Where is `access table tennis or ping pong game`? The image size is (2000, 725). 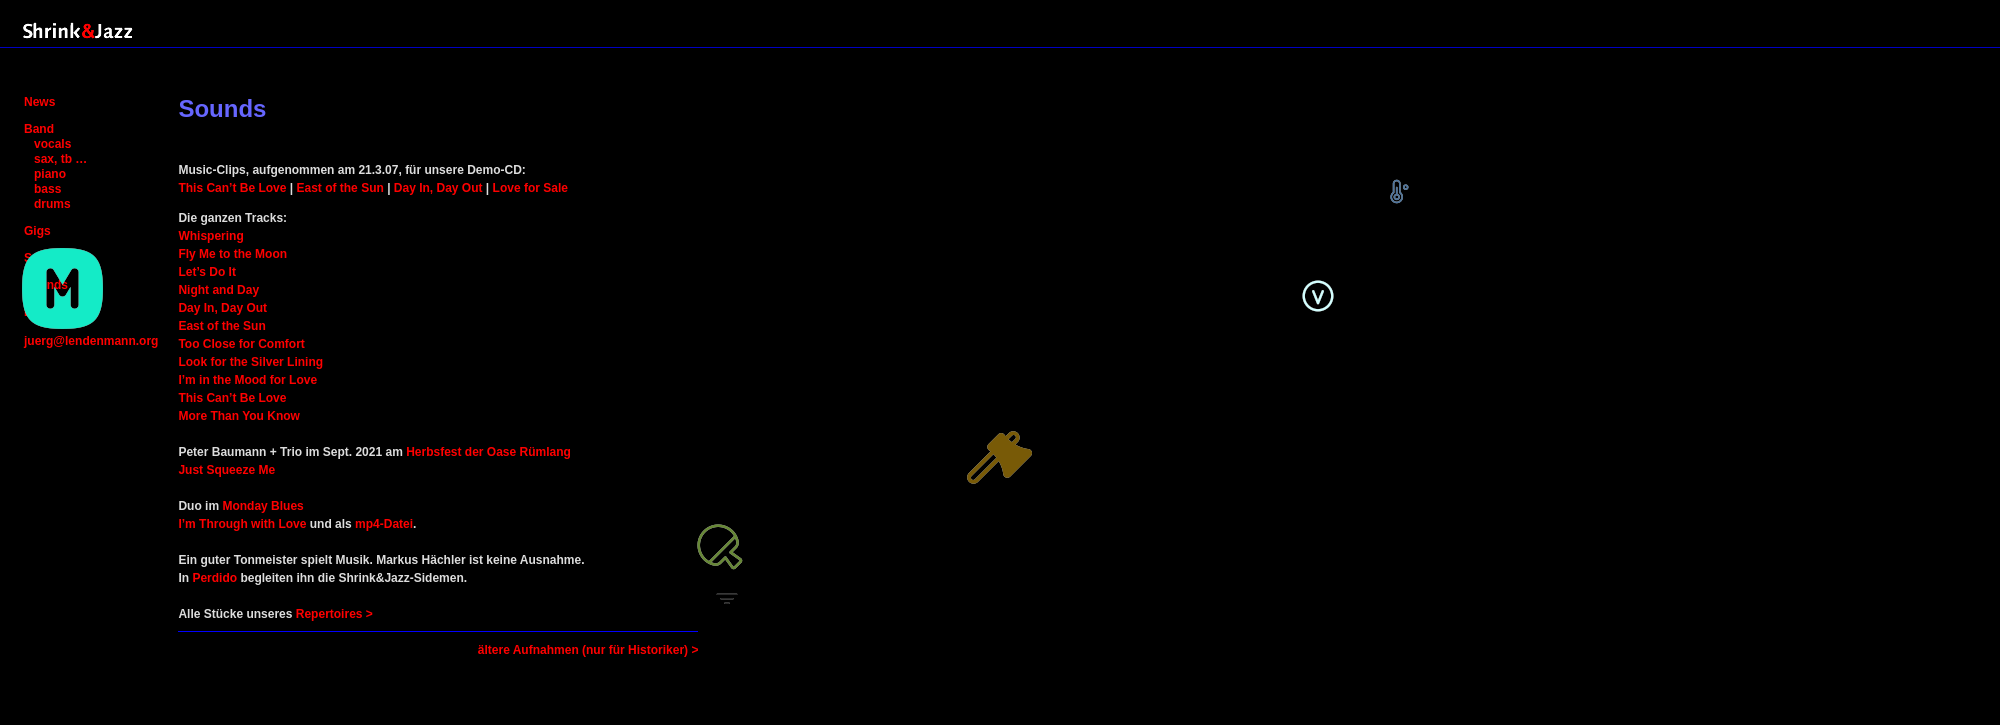 access table tennis or ping pong game is located at coordinates (719, 546).